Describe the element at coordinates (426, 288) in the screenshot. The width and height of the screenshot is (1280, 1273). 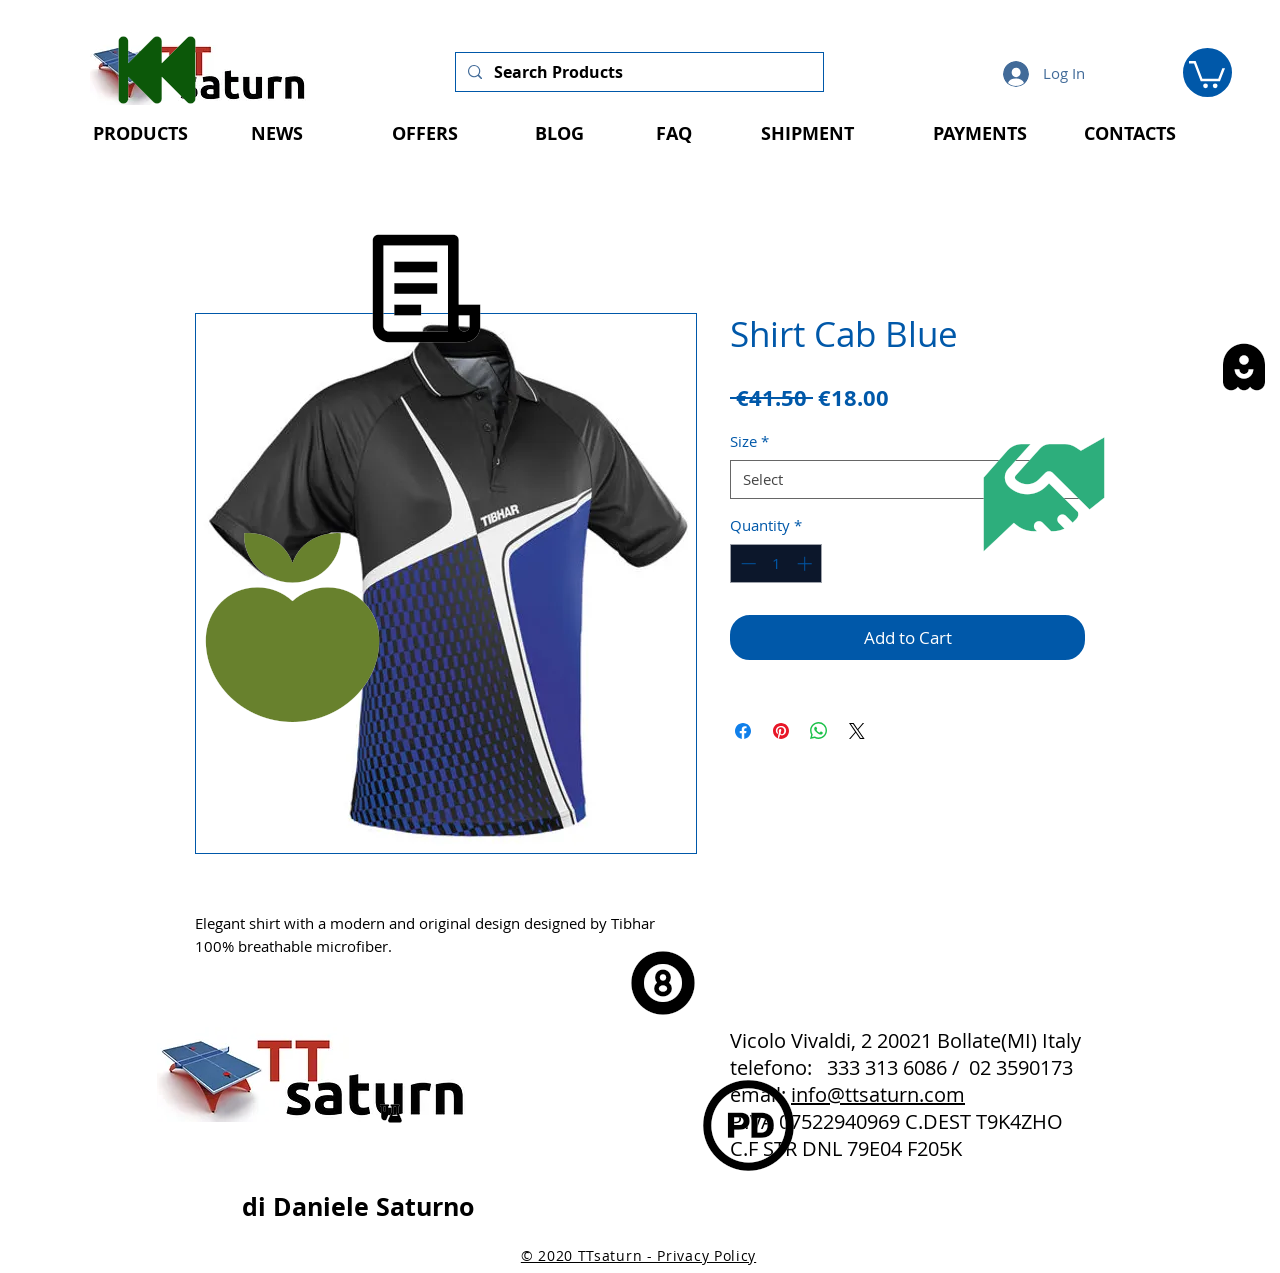
I see `view document list or file directory` at that location.